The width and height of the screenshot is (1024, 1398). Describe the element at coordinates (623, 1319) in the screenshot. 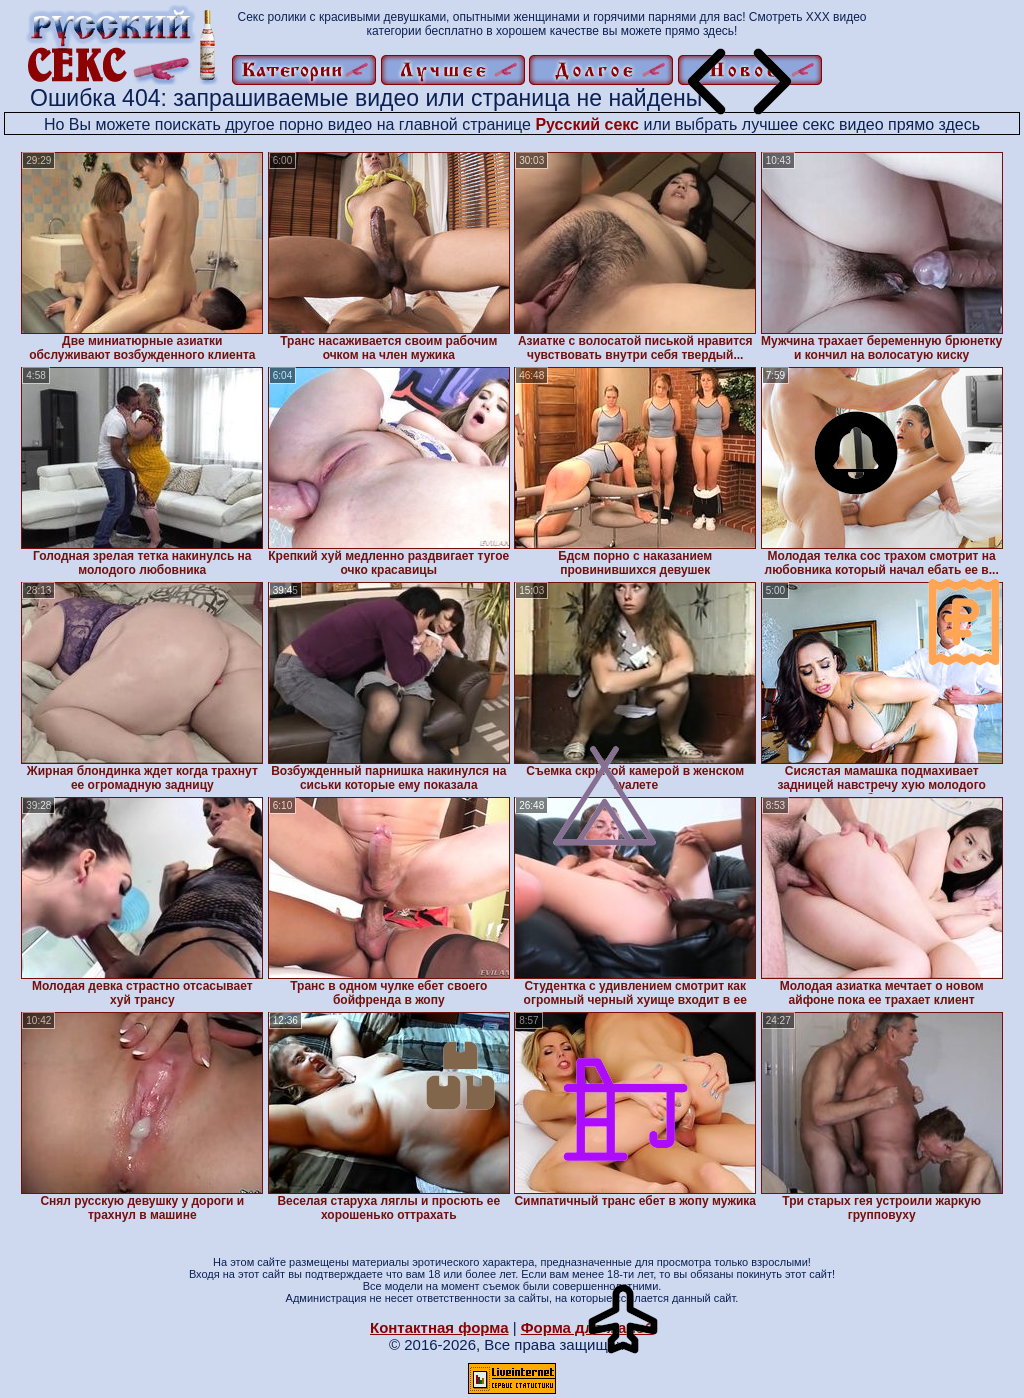

I see `enable airplane mode` at that location.